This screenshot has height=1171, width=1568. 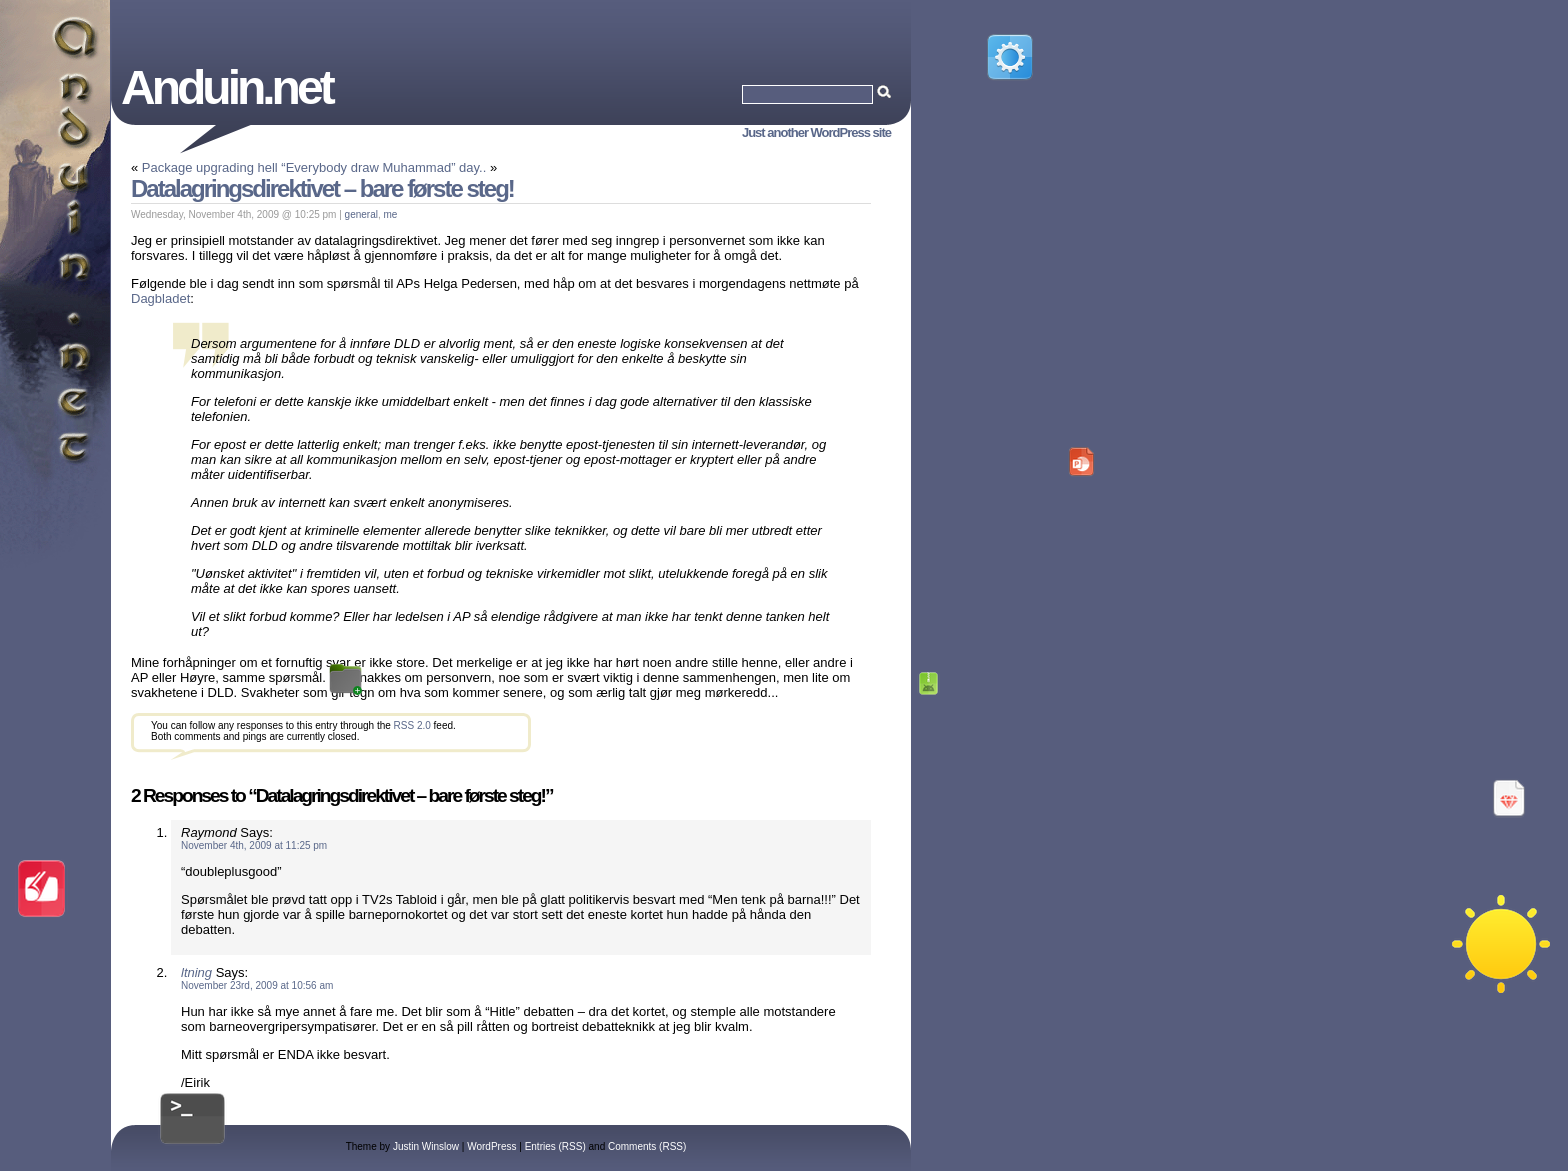 I want to click on indicates clear or sunny weather conditions, so click(x=1501, y=944).